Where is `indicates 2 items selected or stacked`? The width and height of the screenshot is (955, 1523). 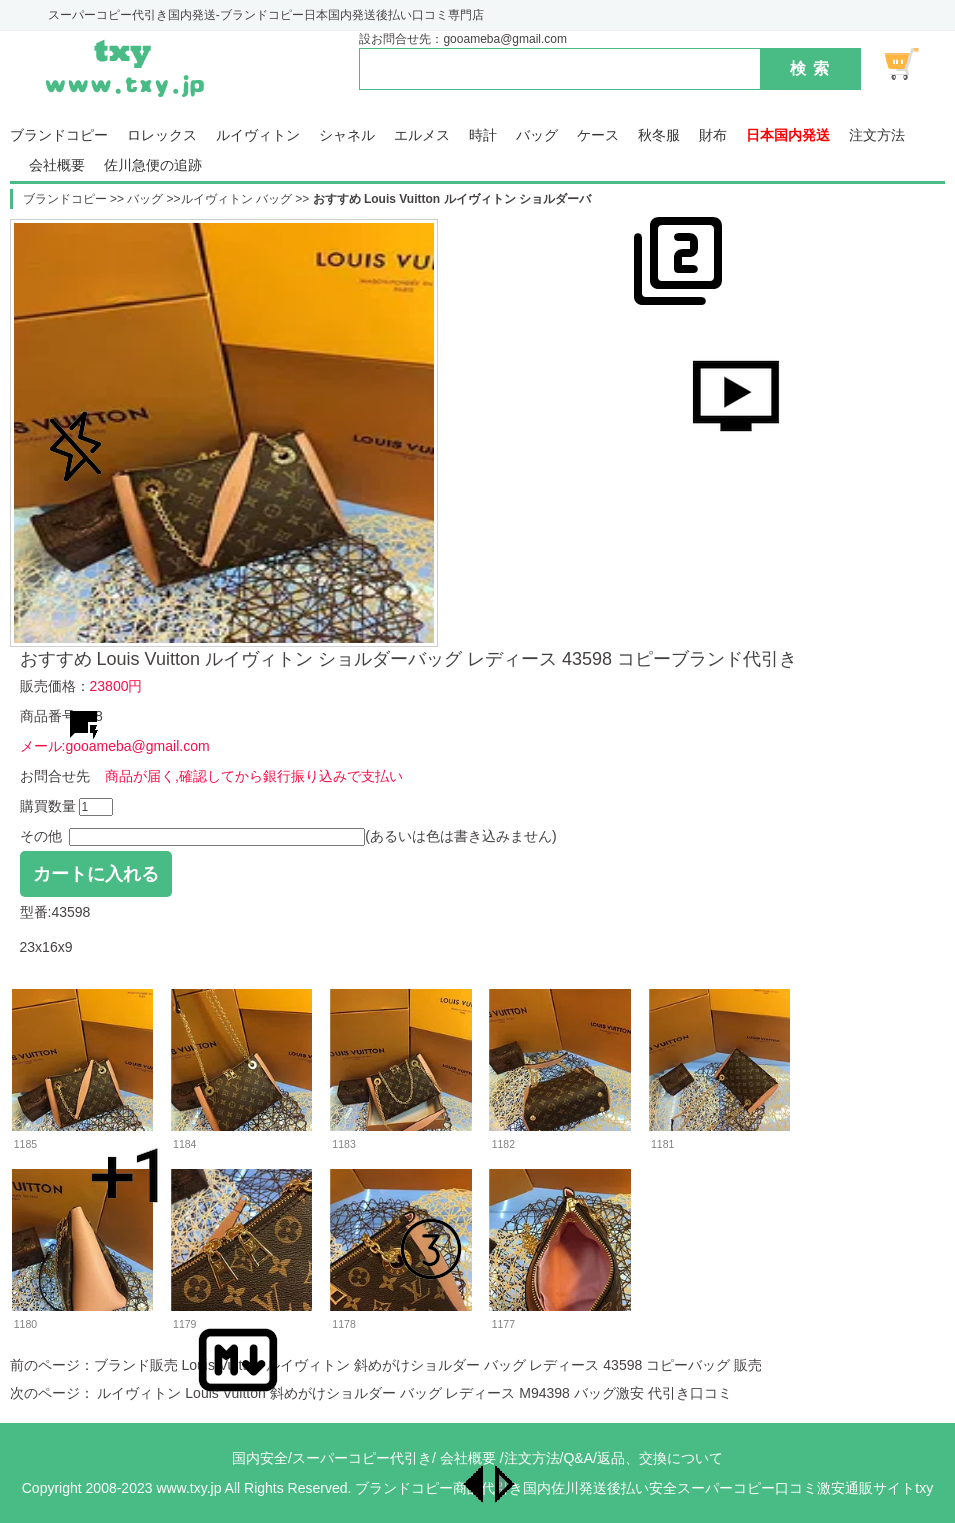
indicates 2 items selected or stacked is located at coordinates (678, 261).